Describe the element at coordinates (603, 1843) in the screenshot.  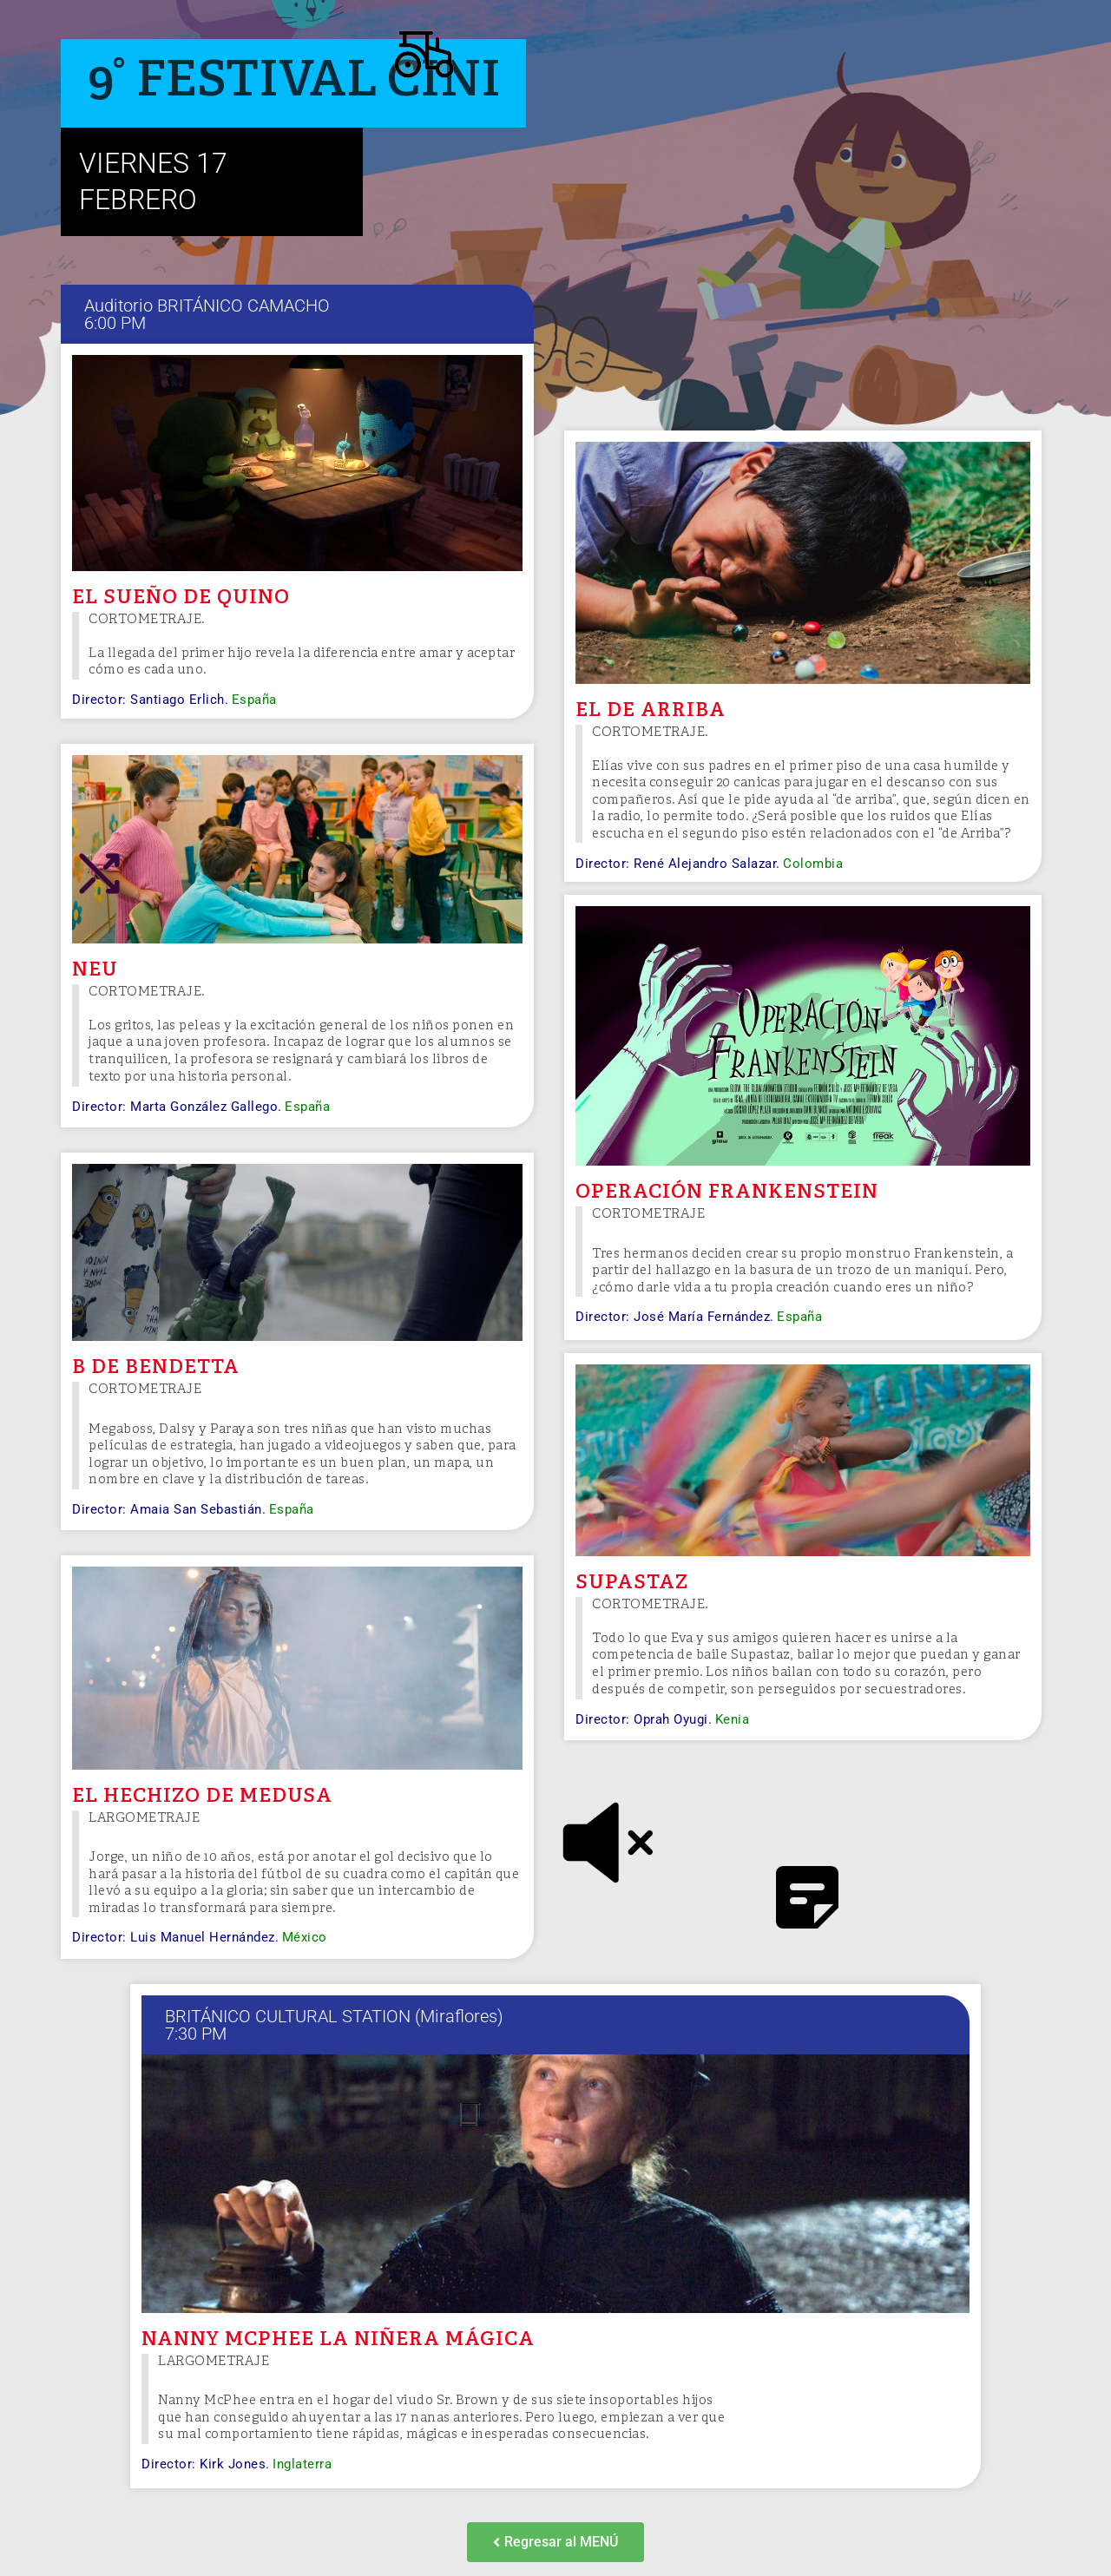
I see `mute audio` at that location.